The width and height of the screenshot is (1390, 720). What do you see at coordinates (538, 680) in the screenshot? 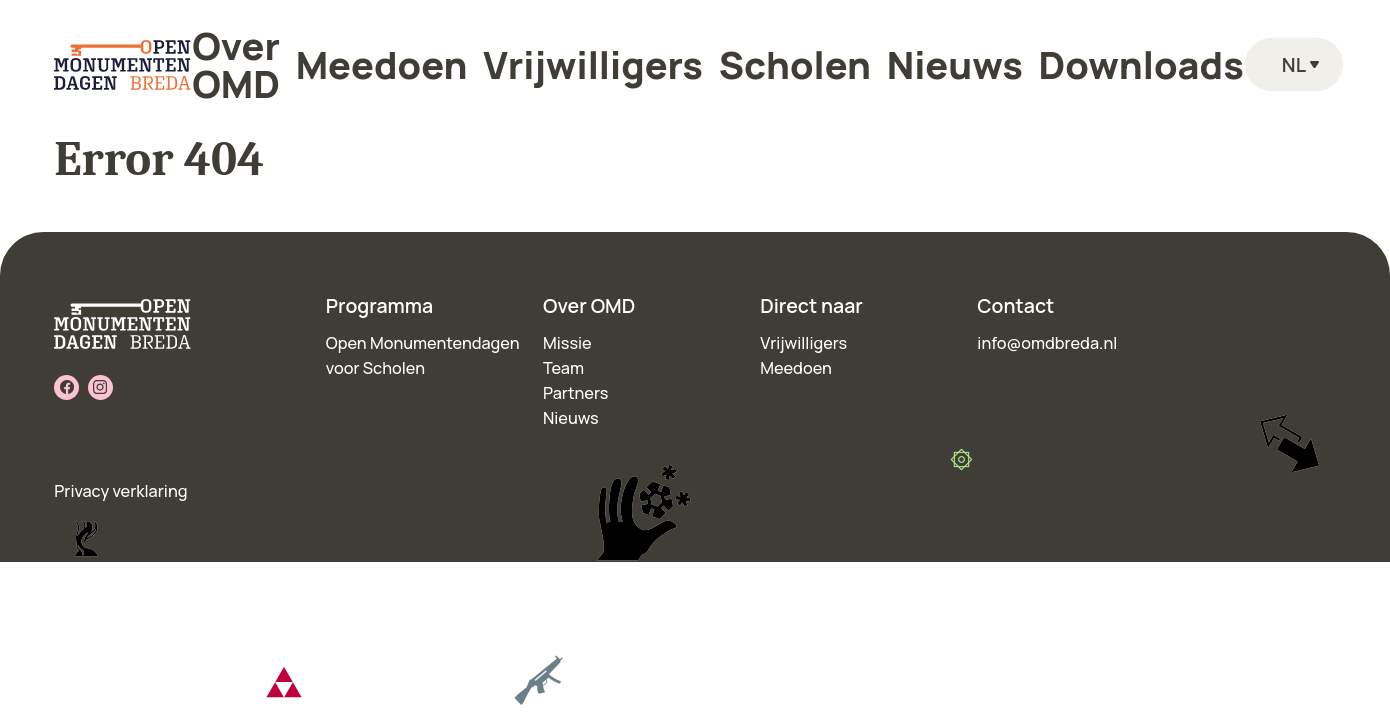
I see `select MP5 submachine gun weapon` at bounding box center [538, 680].